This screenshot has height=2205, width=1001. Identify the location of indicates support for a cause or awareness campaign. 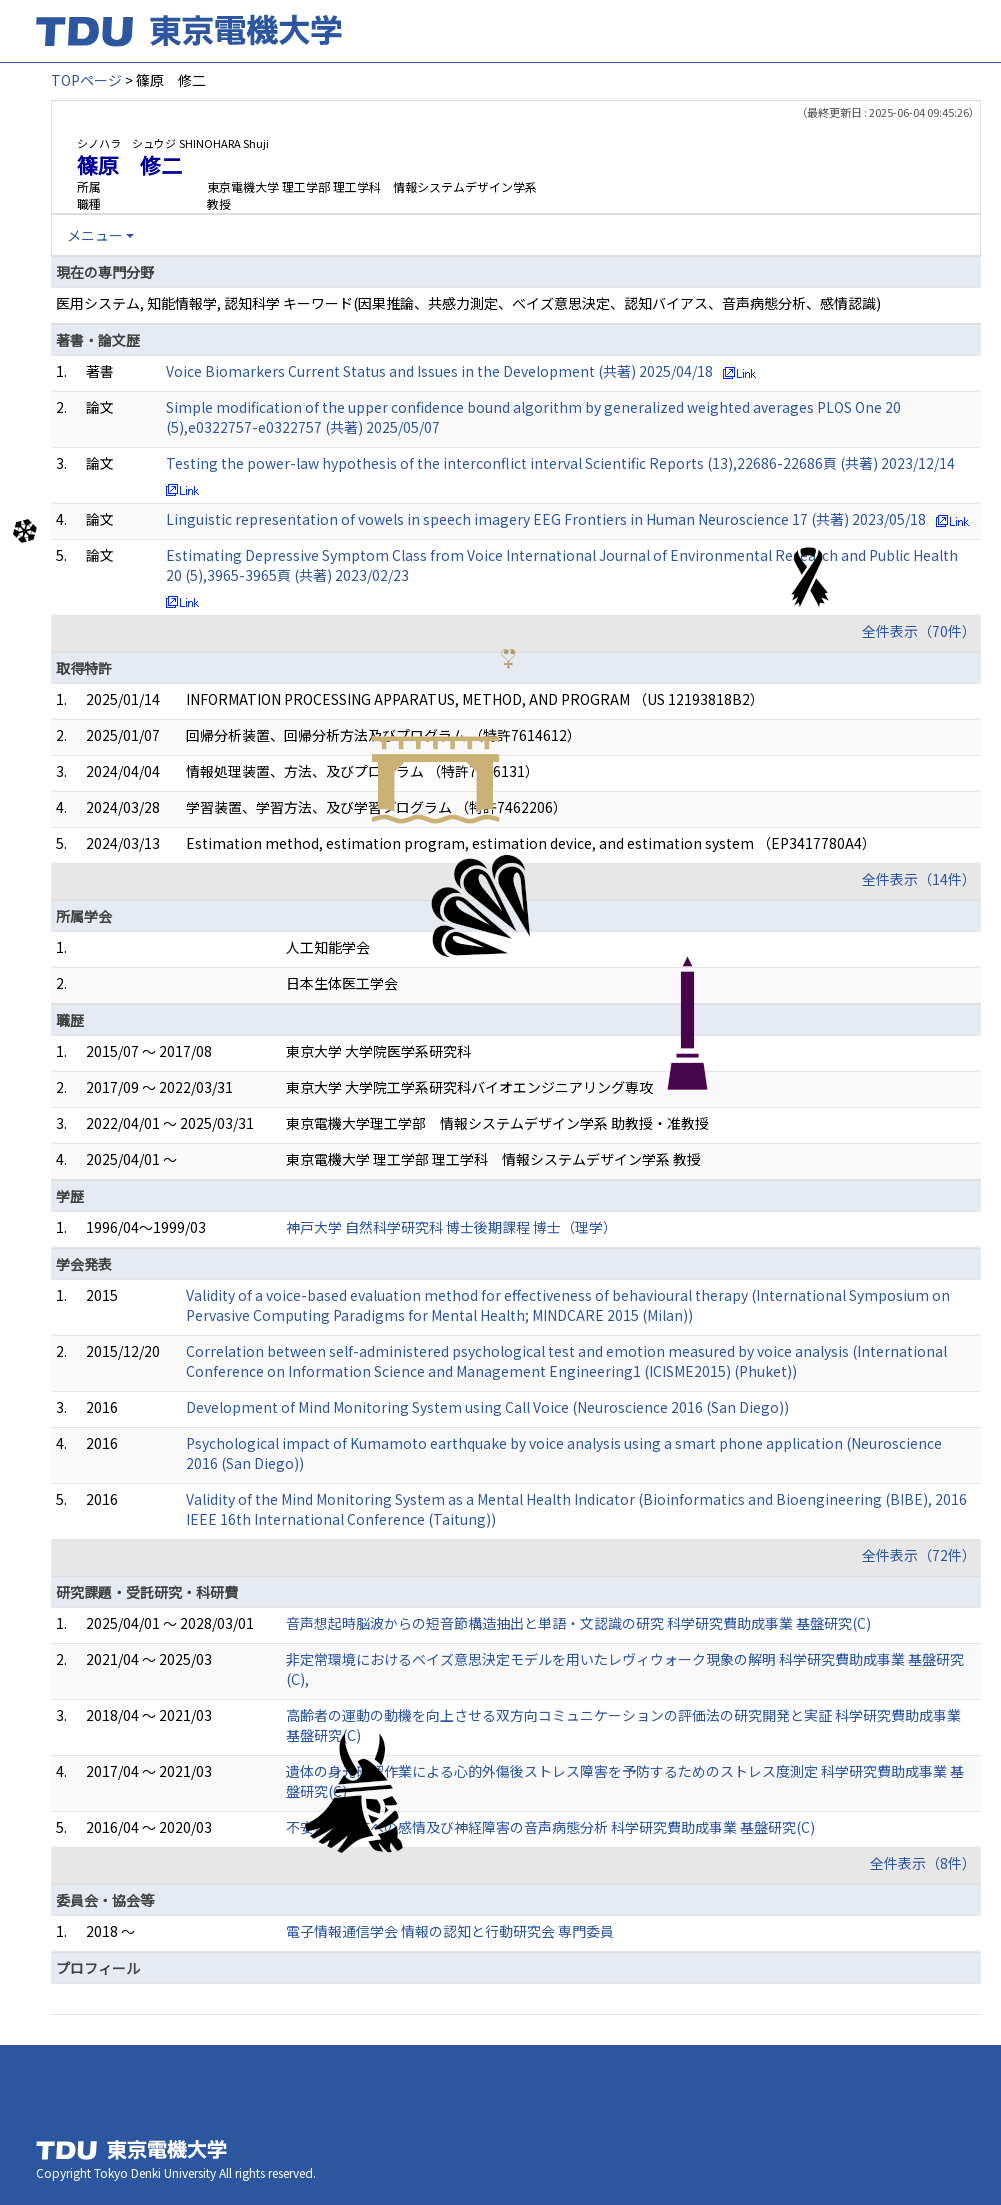
(809, 577).